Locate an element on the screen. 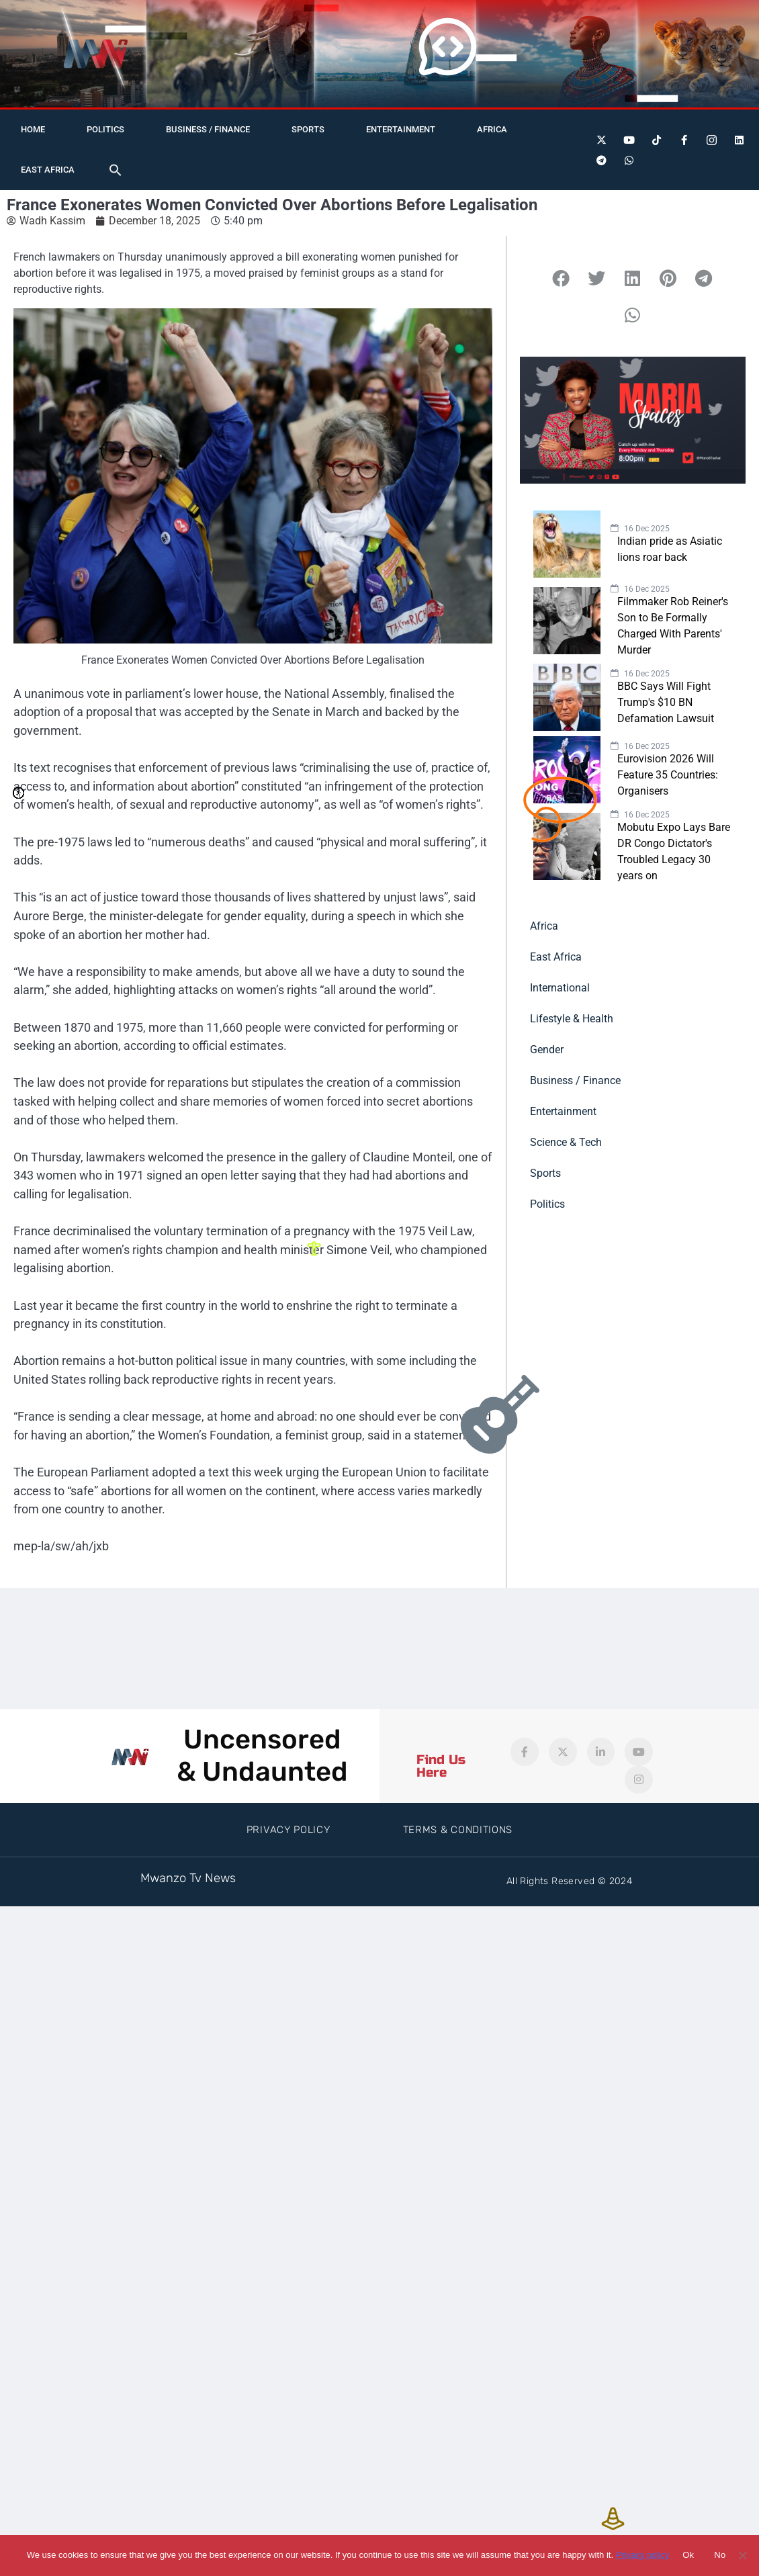 The height and width of the screenshot is (2576, 759). access code snippets in chat is located at coordinates (447, 46).